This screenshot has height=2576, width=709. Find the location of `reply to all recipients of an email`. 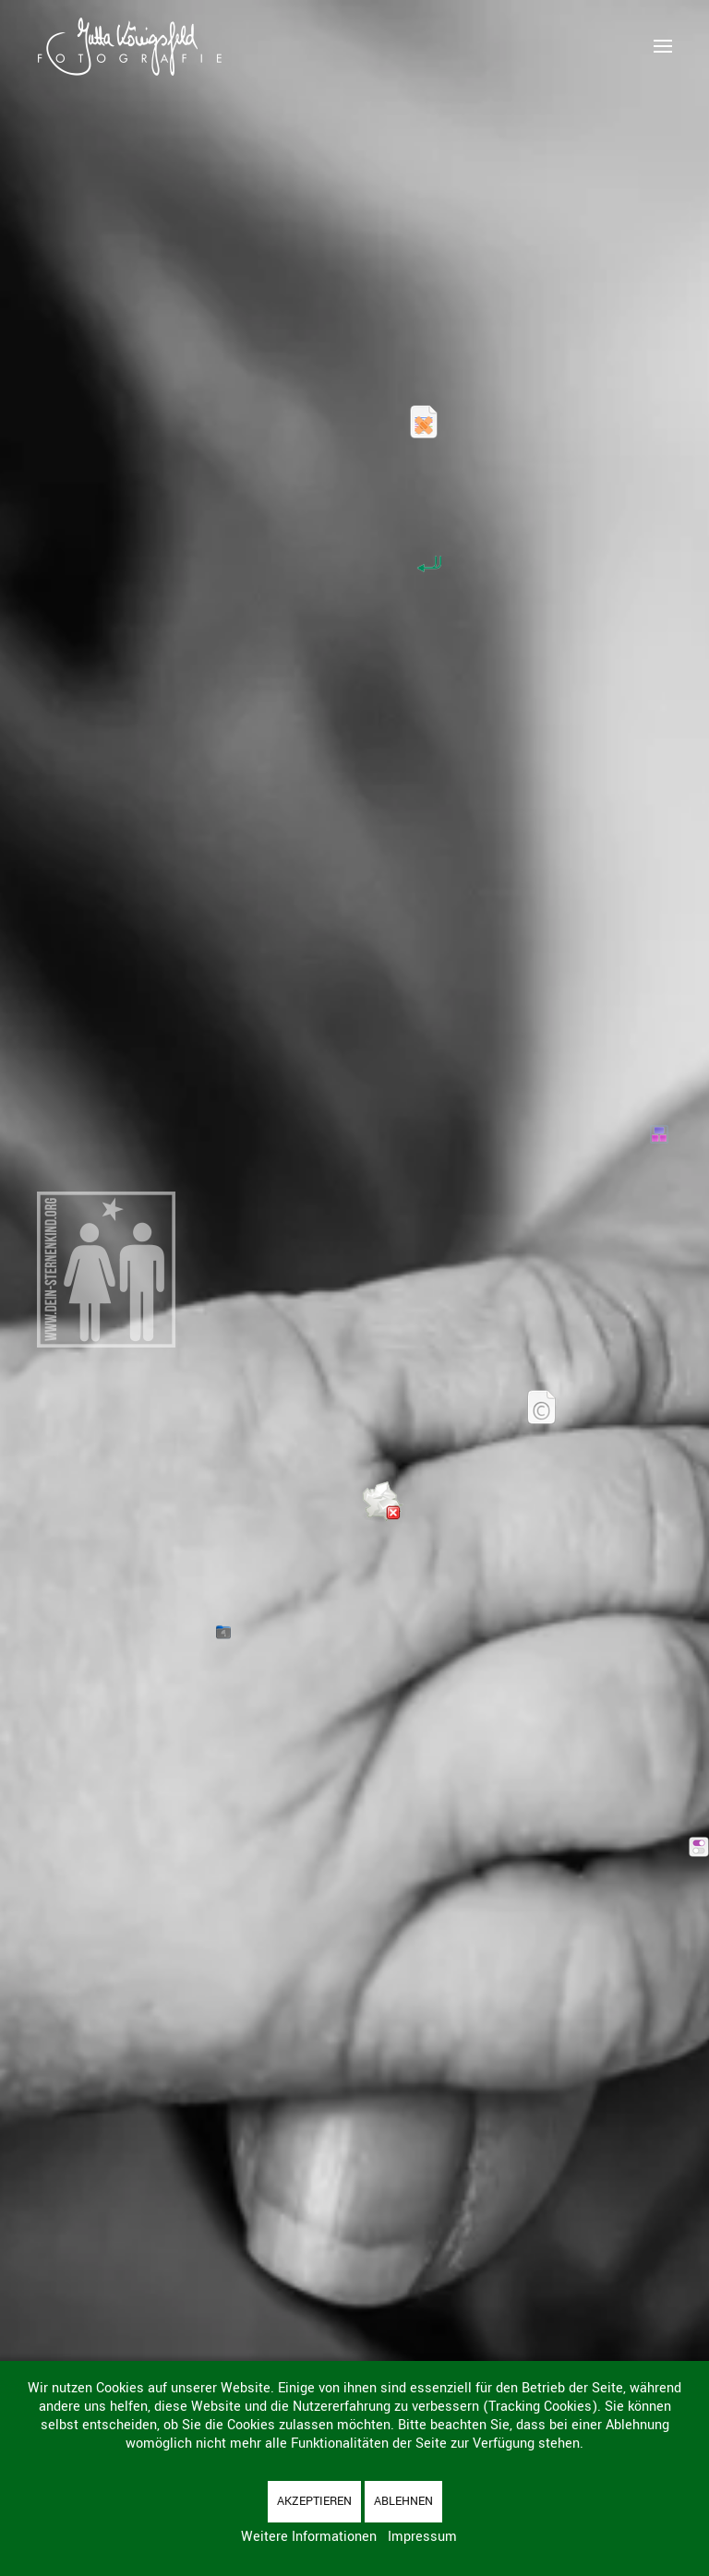

reply to all recipients of an email is located at coordinates (428, 562).